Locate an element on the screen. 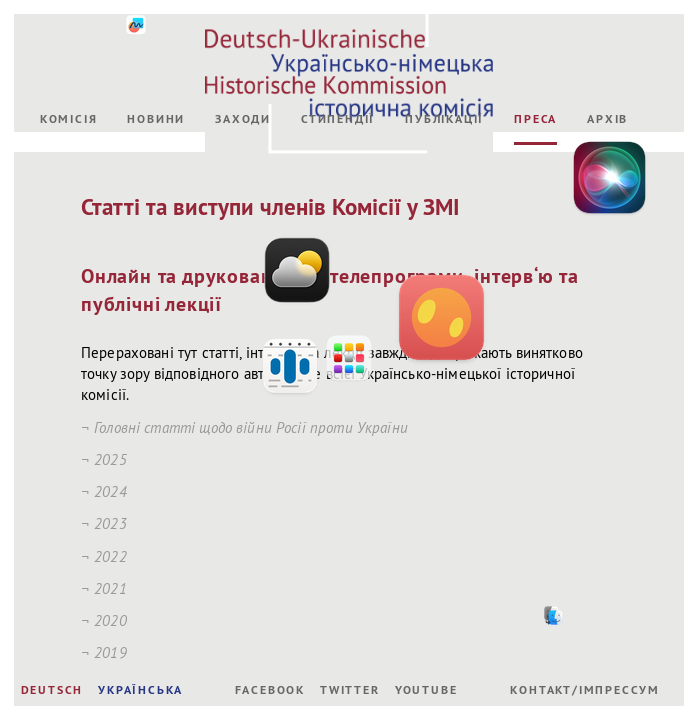 This screenshot has height=720, width=698. open AntaresSQL database management app is located at coordinates (441, 317).